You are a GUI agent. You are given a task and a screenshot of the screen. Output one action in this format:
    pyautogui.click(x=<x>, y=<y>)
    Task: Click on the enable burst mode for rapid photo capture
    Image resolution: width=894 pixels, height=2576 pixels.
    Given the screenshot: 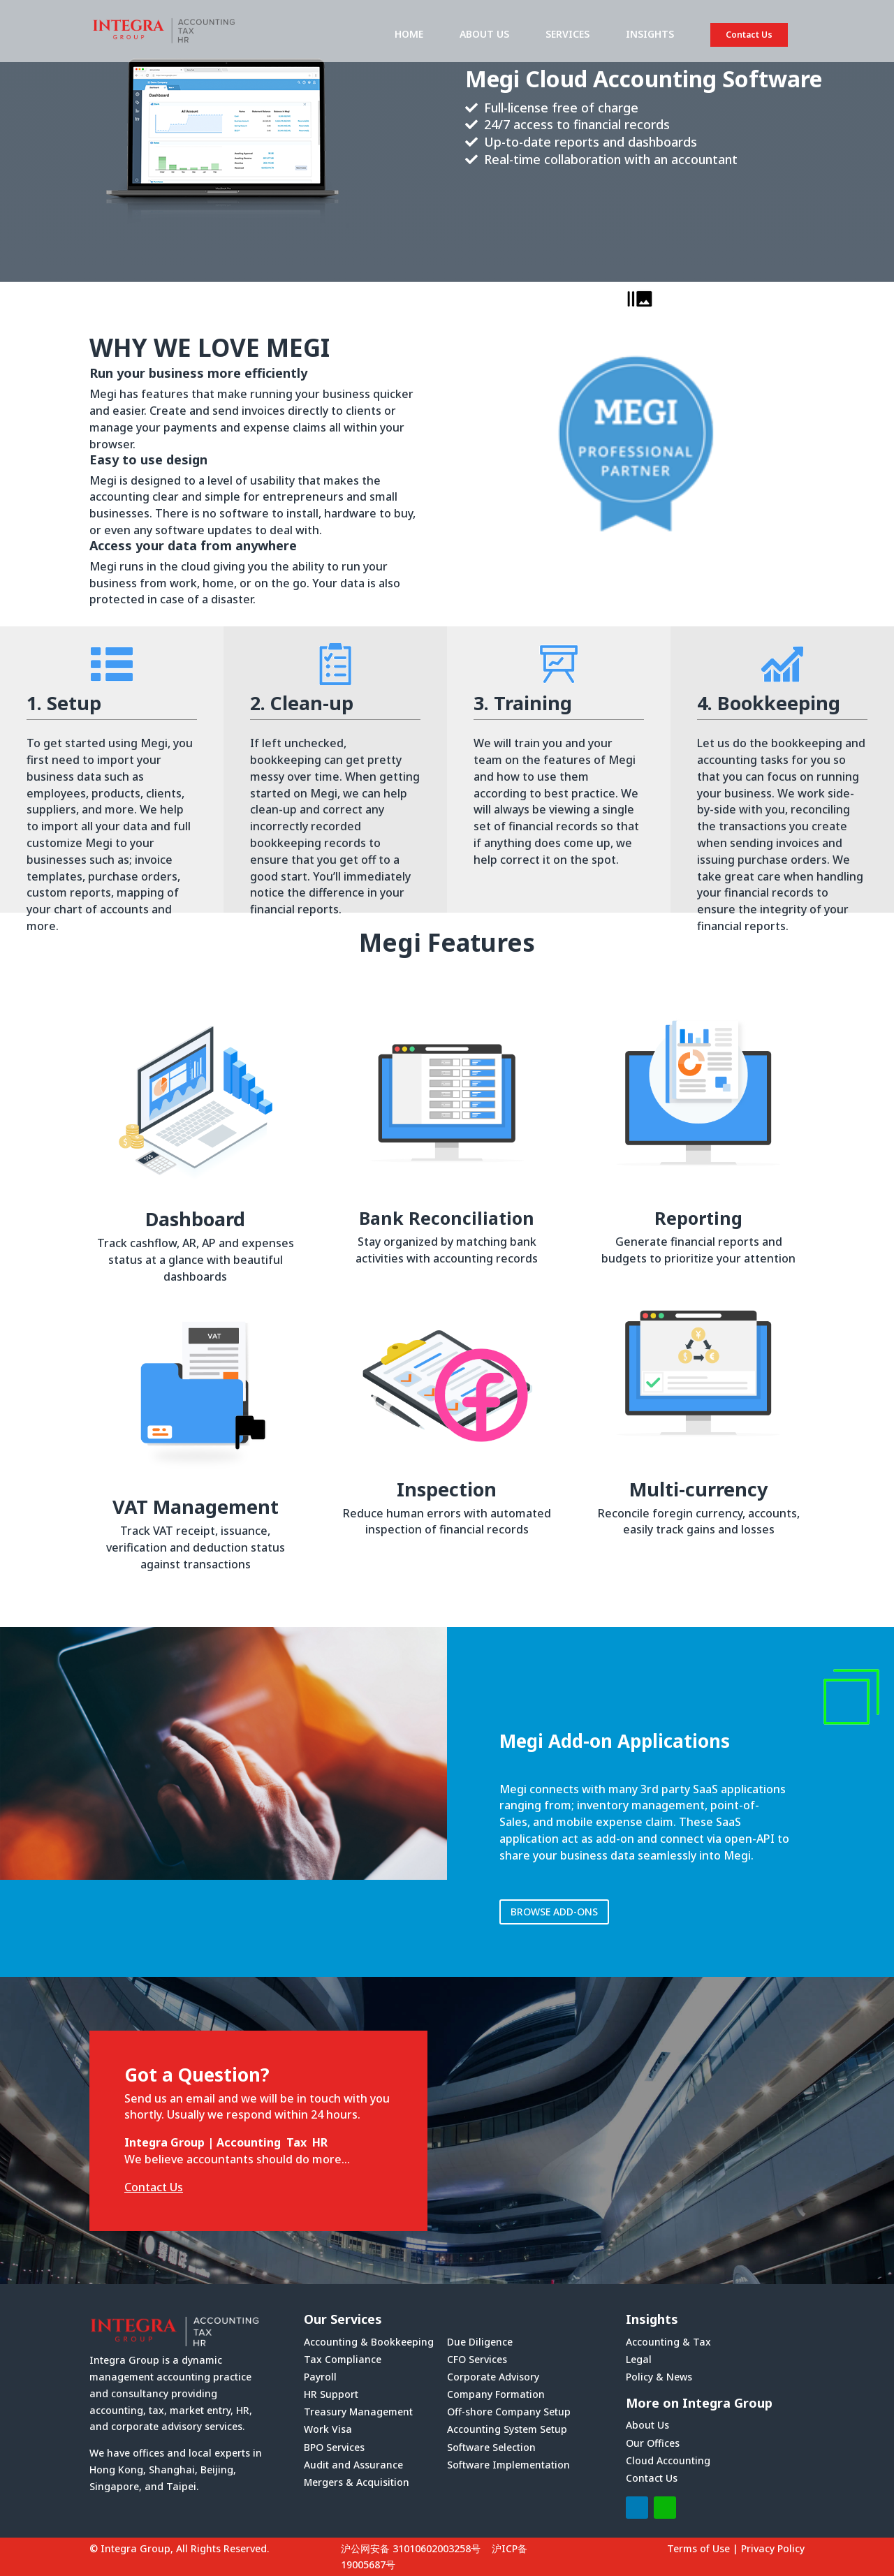 What is the action you would take?
    pyautogui.click(x=640, y=299)
    